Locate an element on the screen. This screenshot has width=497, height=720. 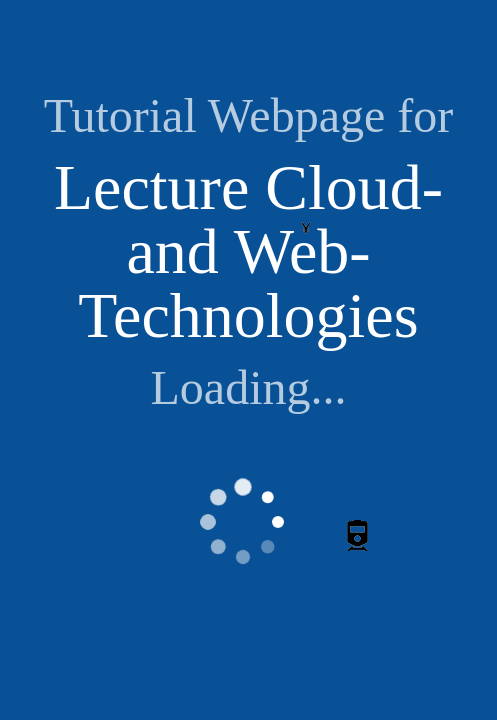
view train schedules or rail services is located at coordinates (357, 535).